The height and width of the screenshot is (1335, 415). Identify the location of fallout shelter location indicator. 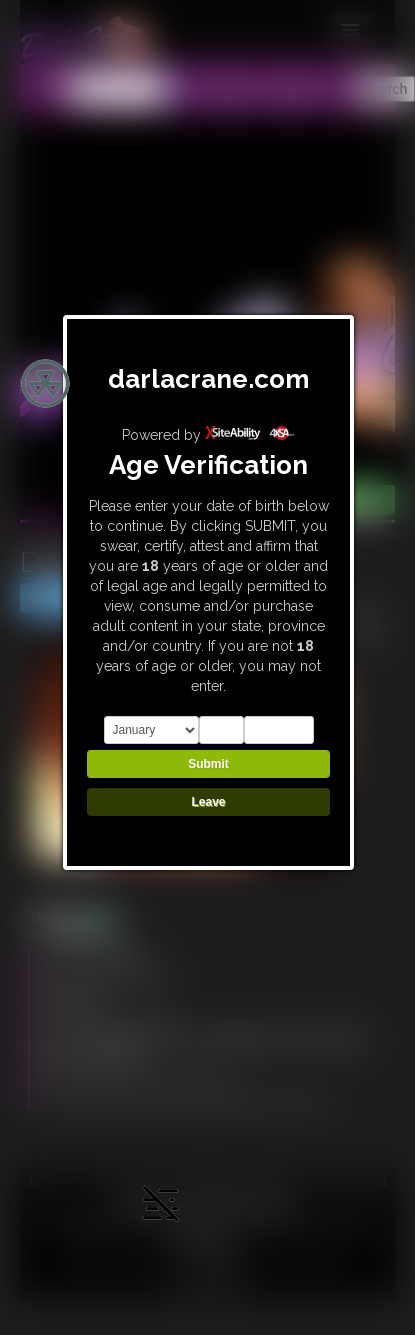
(45, 383).